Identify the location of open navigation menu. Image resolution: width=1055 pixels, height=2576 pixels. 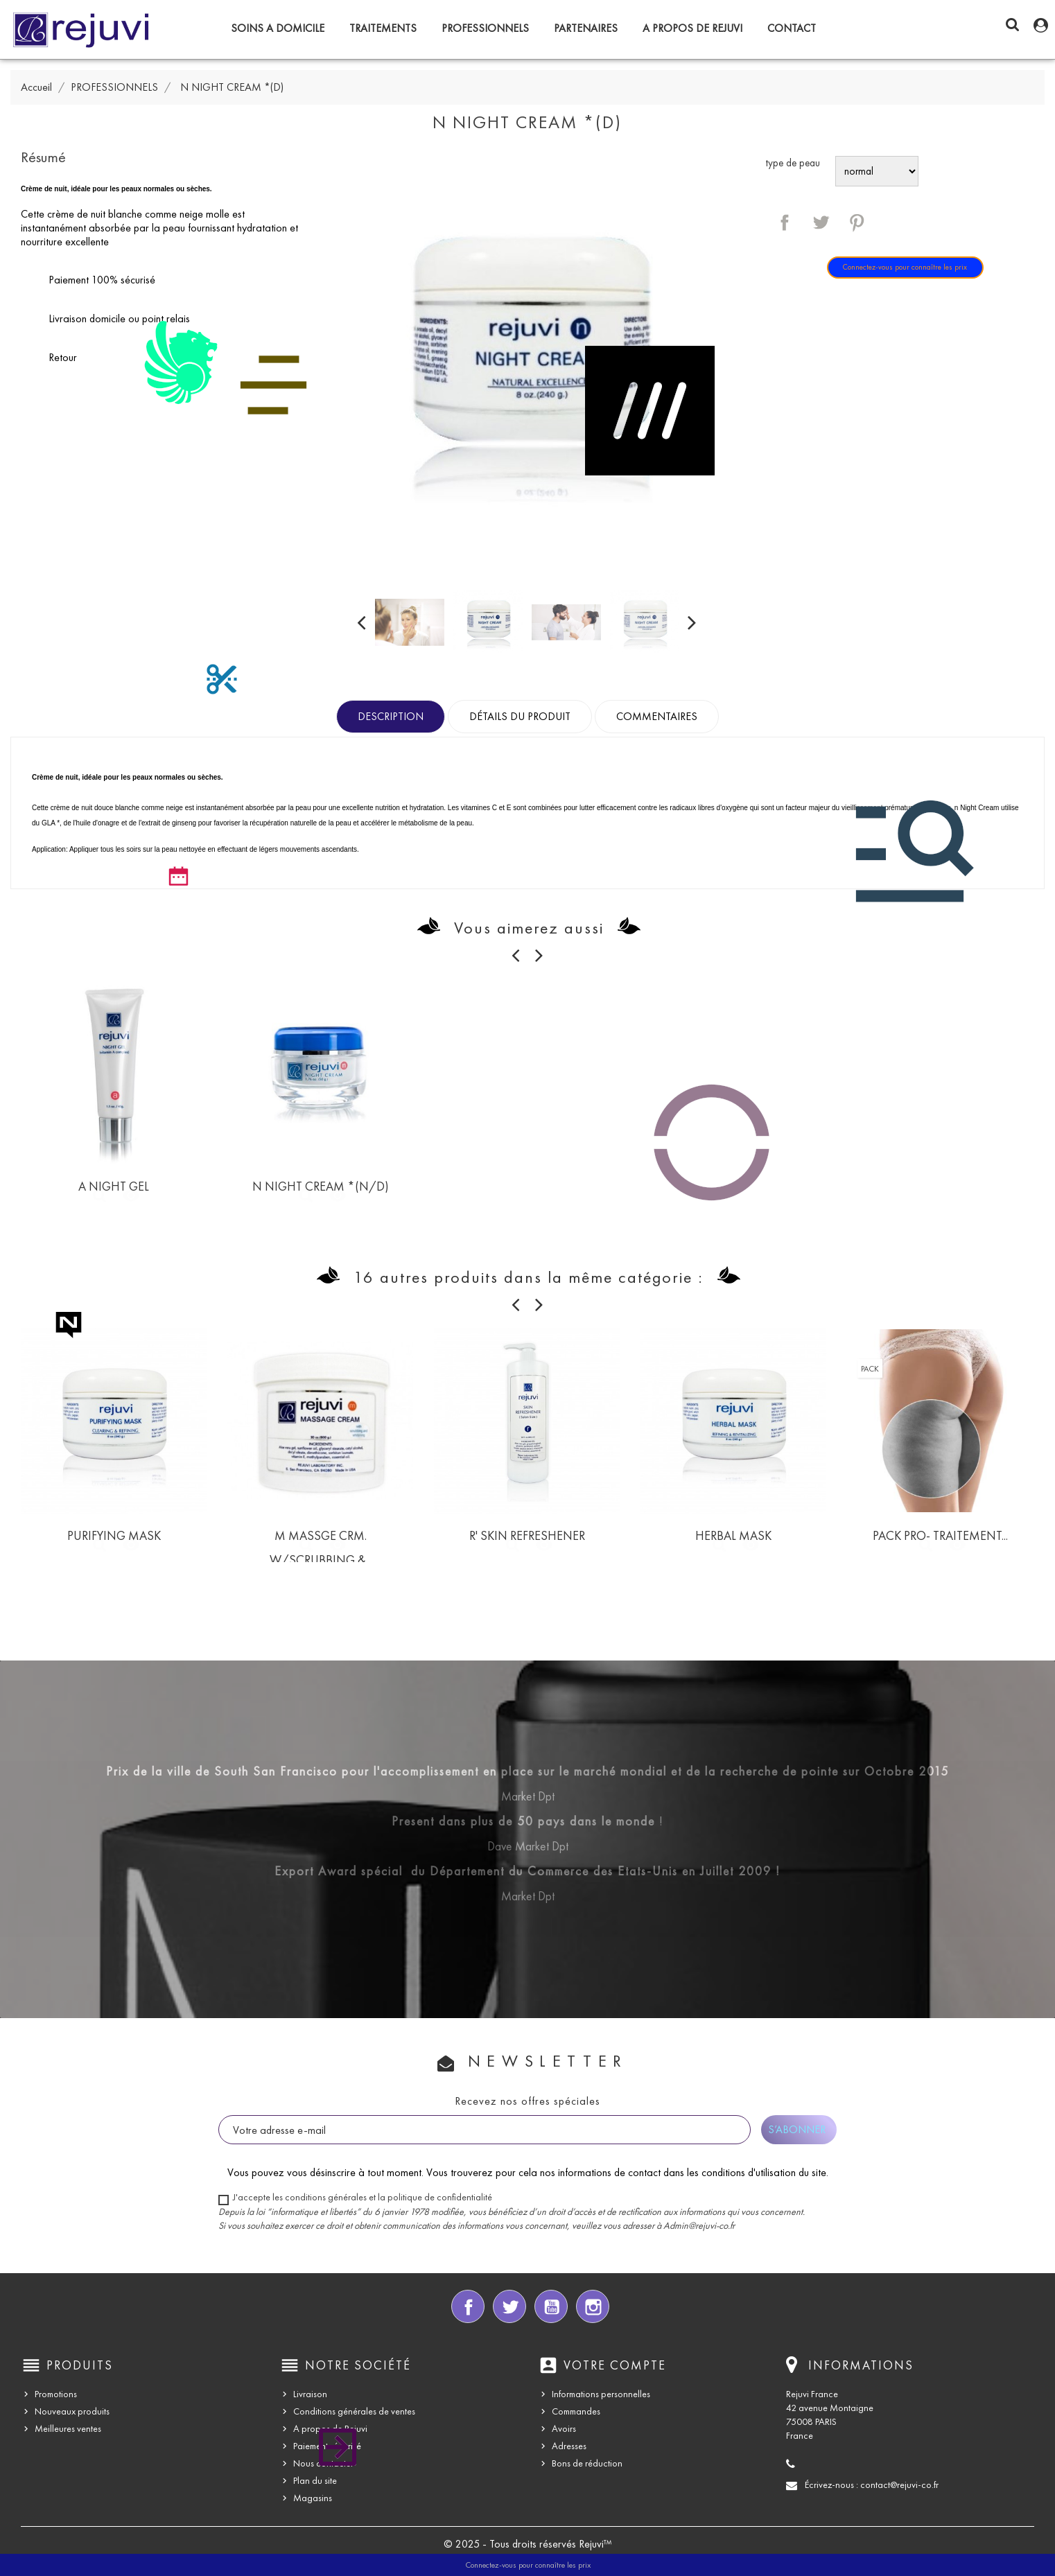
(273, 385).